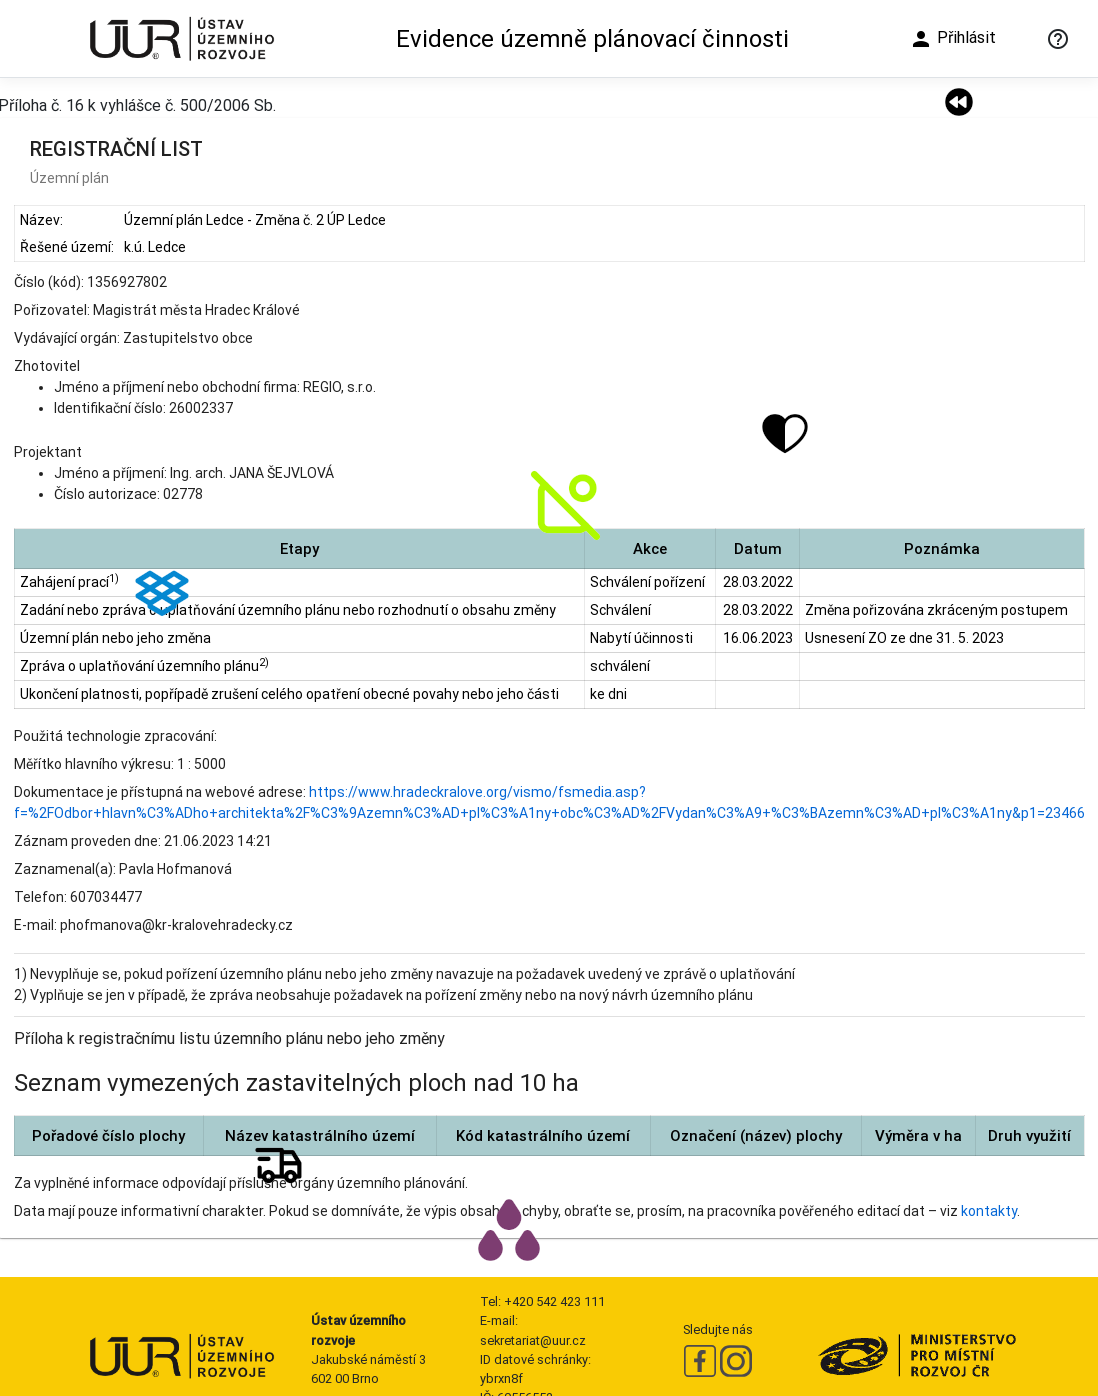 The width and height of the screenshot is (1098, 1396). I want to click on adjust humidity or moisture settings, so click(509, 1230).